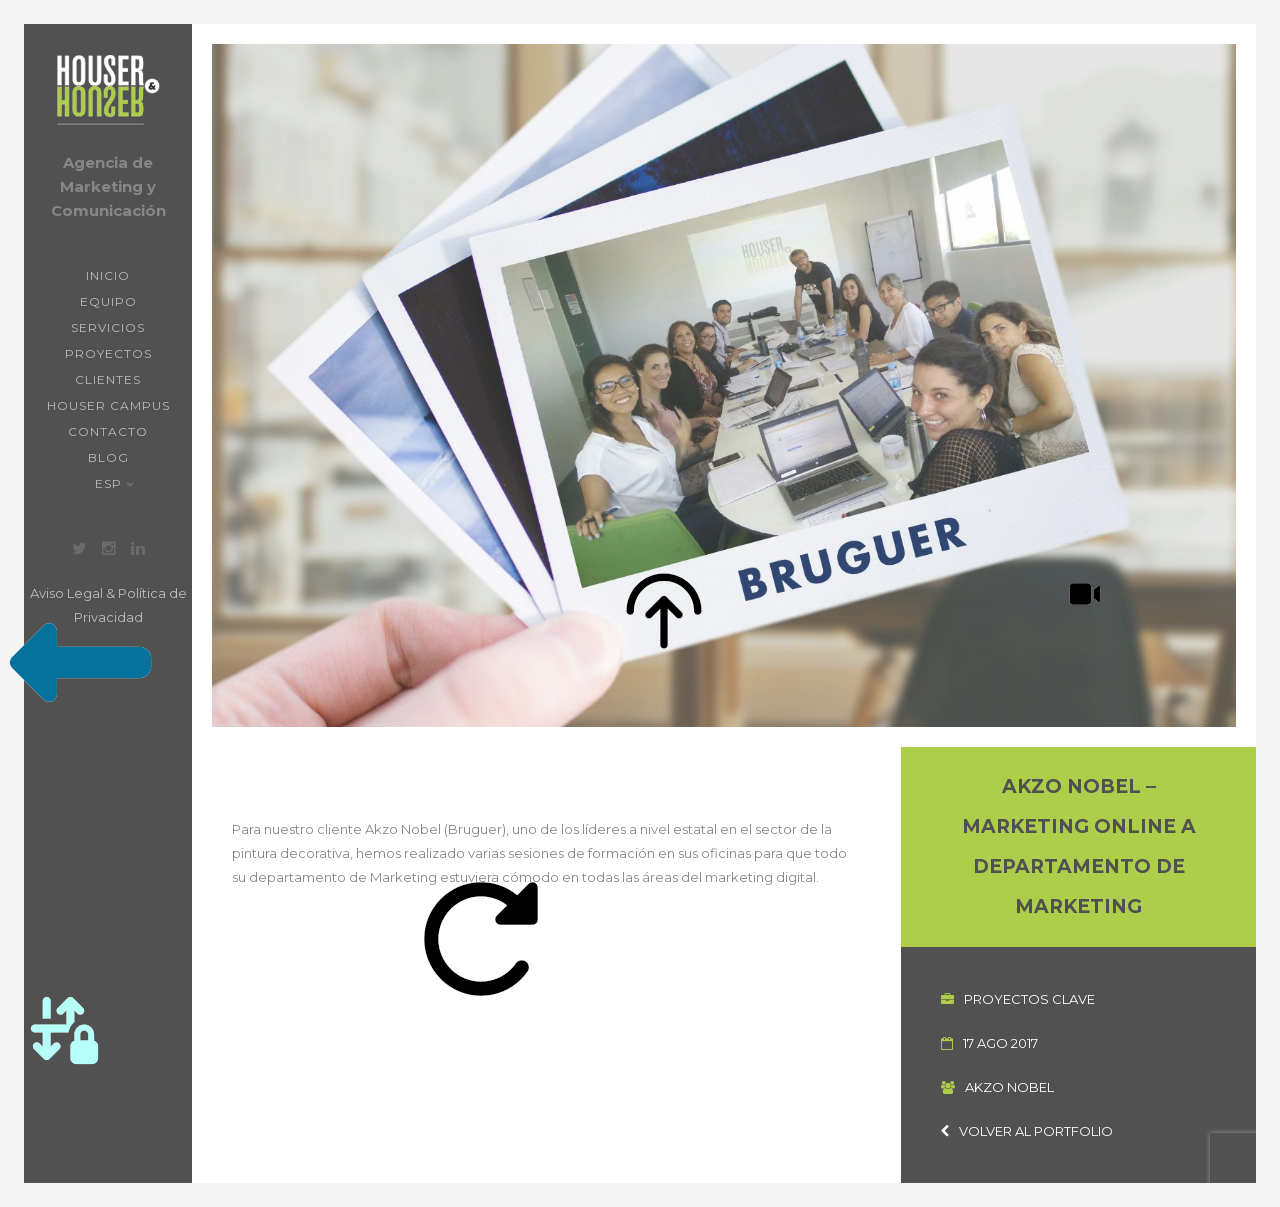 The image size is (1280, 1207). Describe the element at coordinates (481, 939) in the screenshot. I see `redo the last action` at that location.